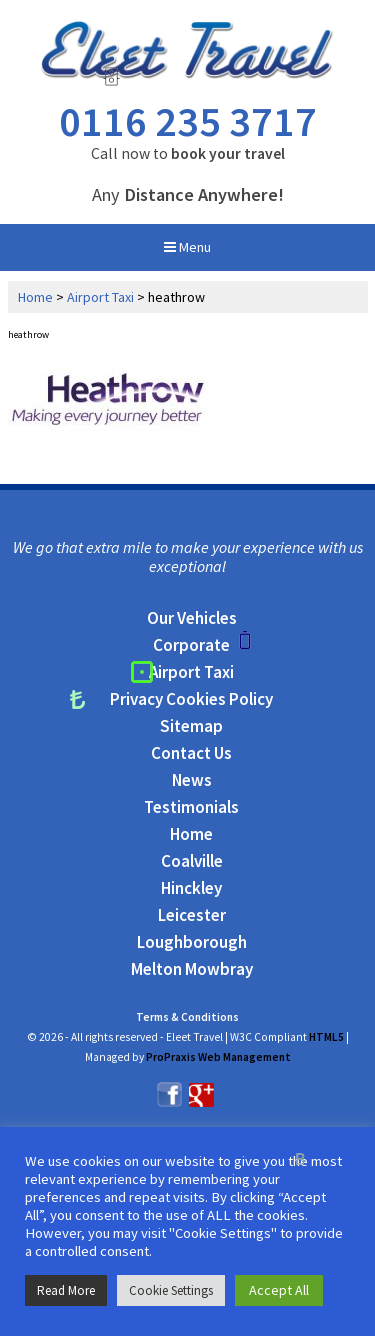  I want to click on apply bold formatting to selected text, so click(300, 1159).